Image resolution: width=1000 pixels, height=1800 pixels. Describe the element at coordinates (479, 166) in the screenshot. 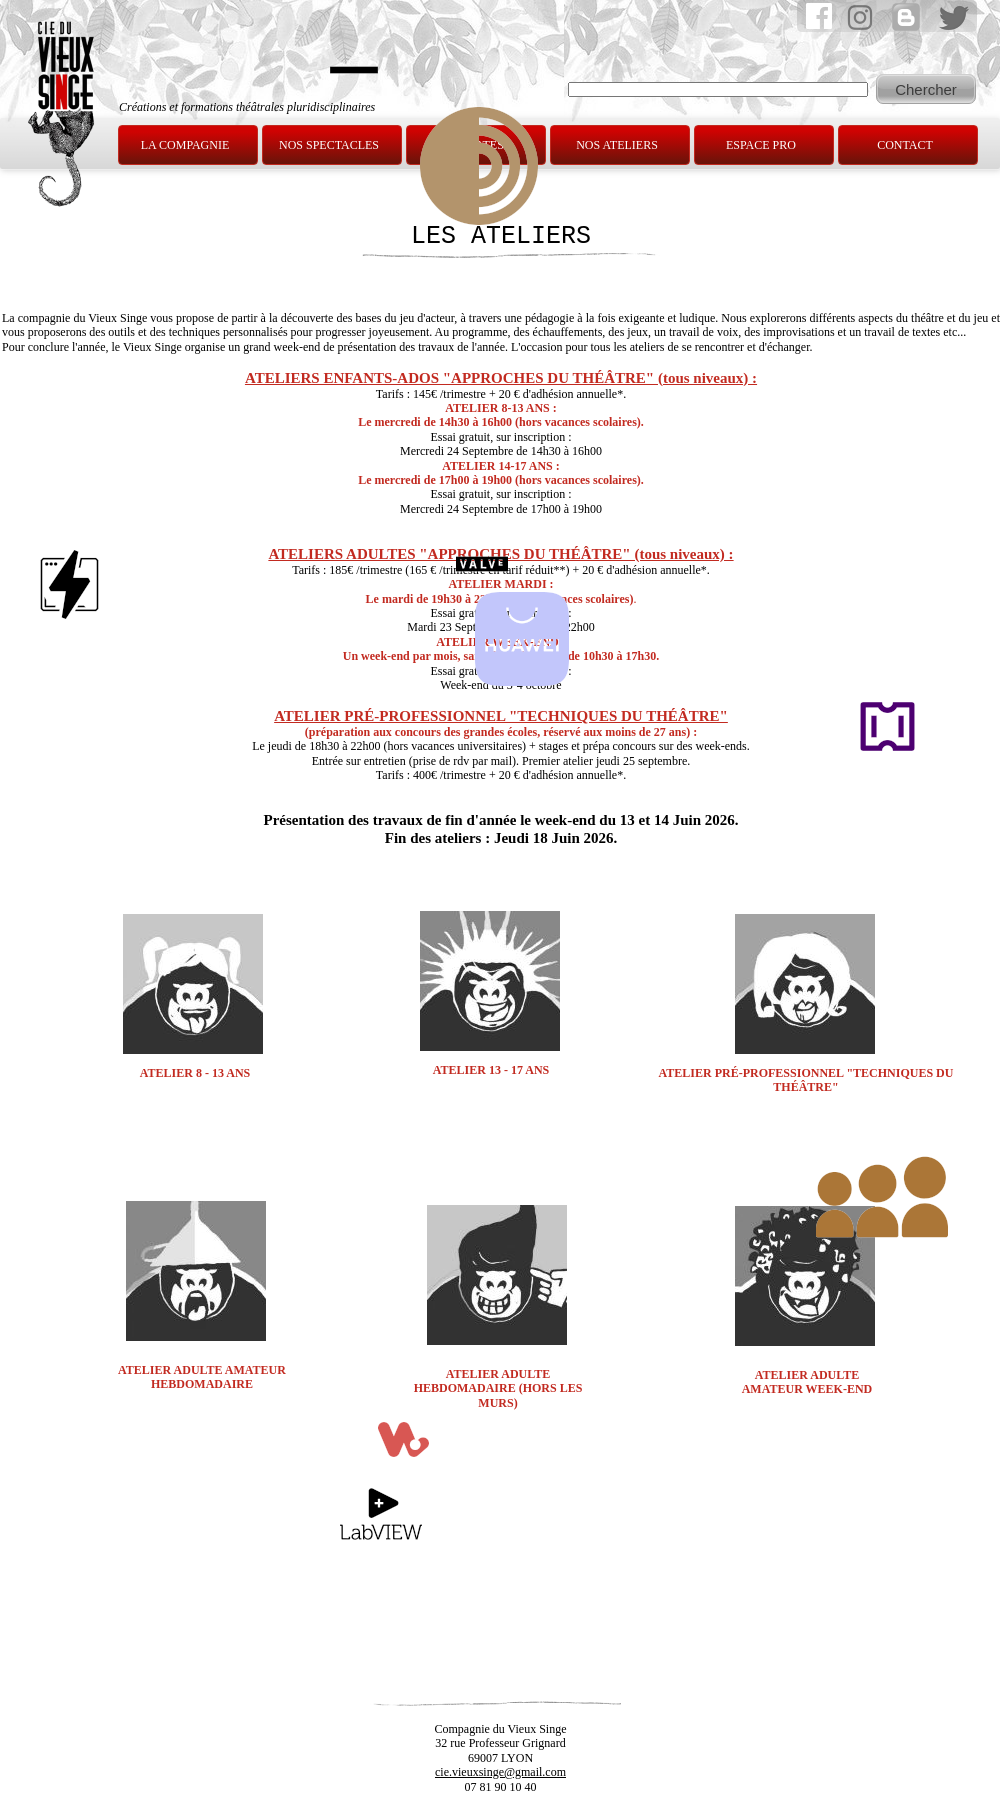

I see `open tor browser for anonymous web browsing` at that location.